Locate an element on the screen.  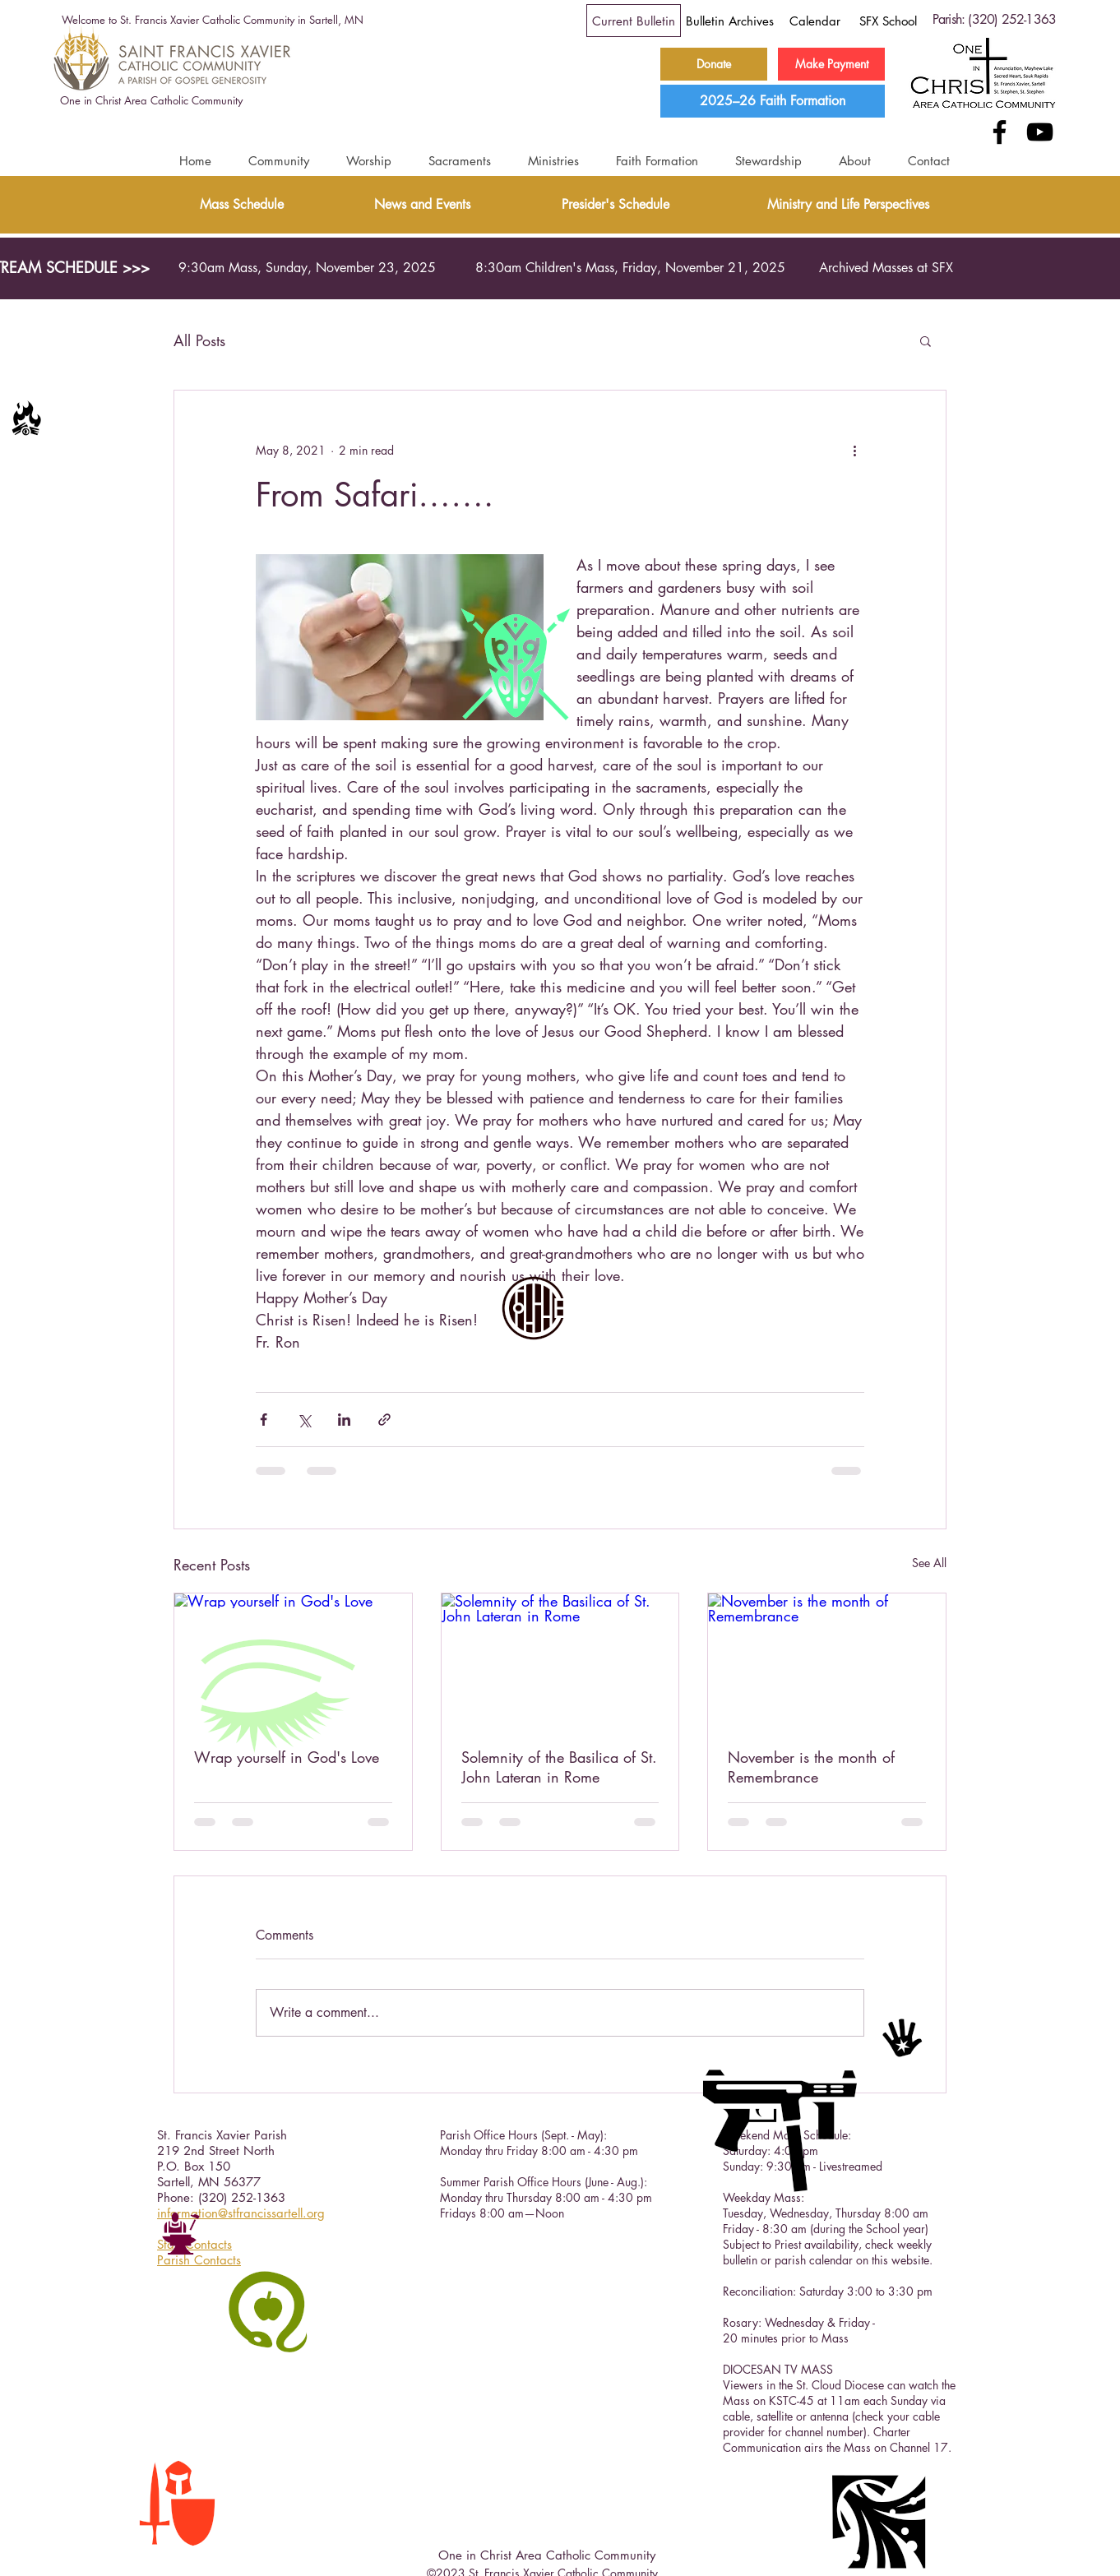
access hobbit hole or fantasy dwelling location is located at coordinates (534, 1308).